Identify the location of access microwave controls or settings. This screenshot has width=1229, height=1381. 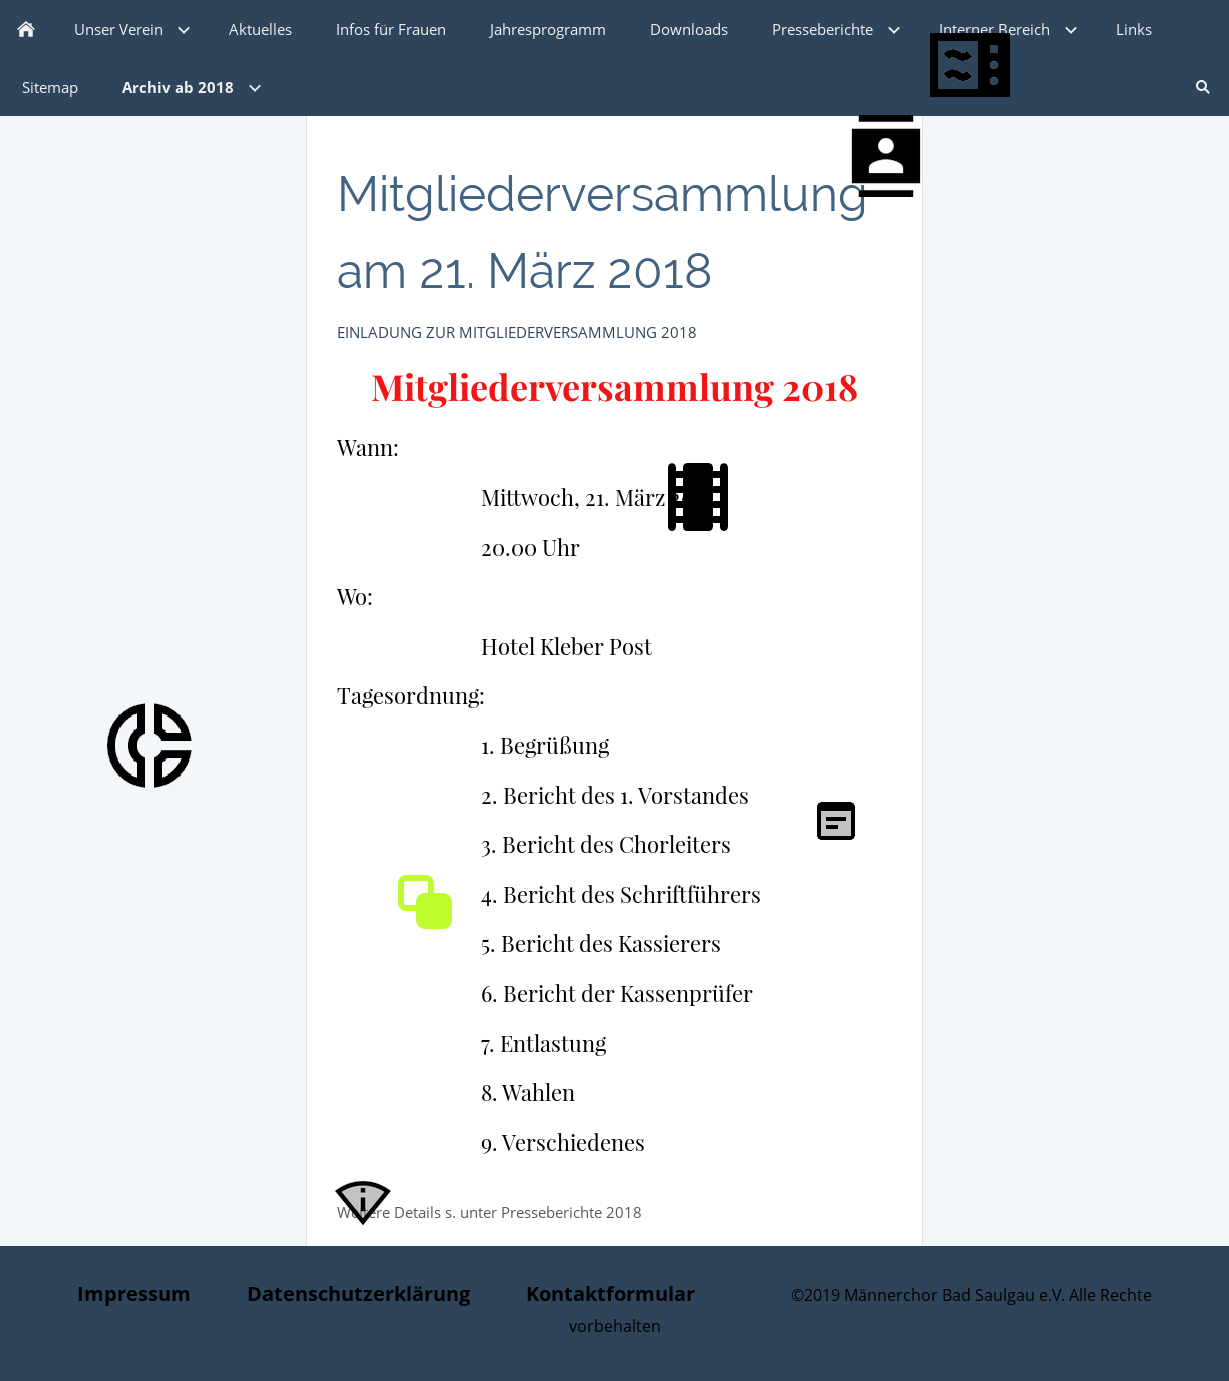
(970, 65).